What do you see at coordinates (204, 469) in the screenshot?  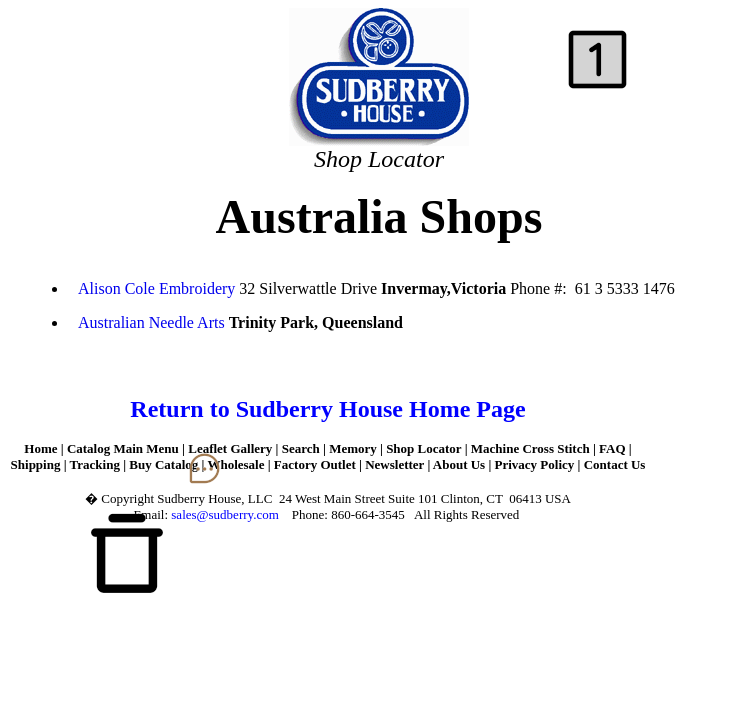 I see `open chat or messaging` at bounding box center [204, 469].